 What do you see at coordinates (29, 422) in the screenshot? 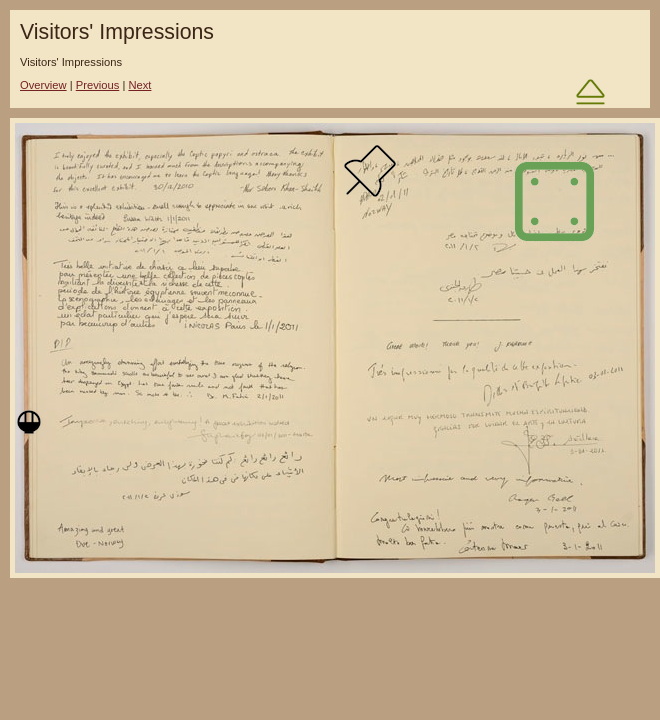
I see `browse asian or rice-based cuisine options` at bounding box center [29, 422].